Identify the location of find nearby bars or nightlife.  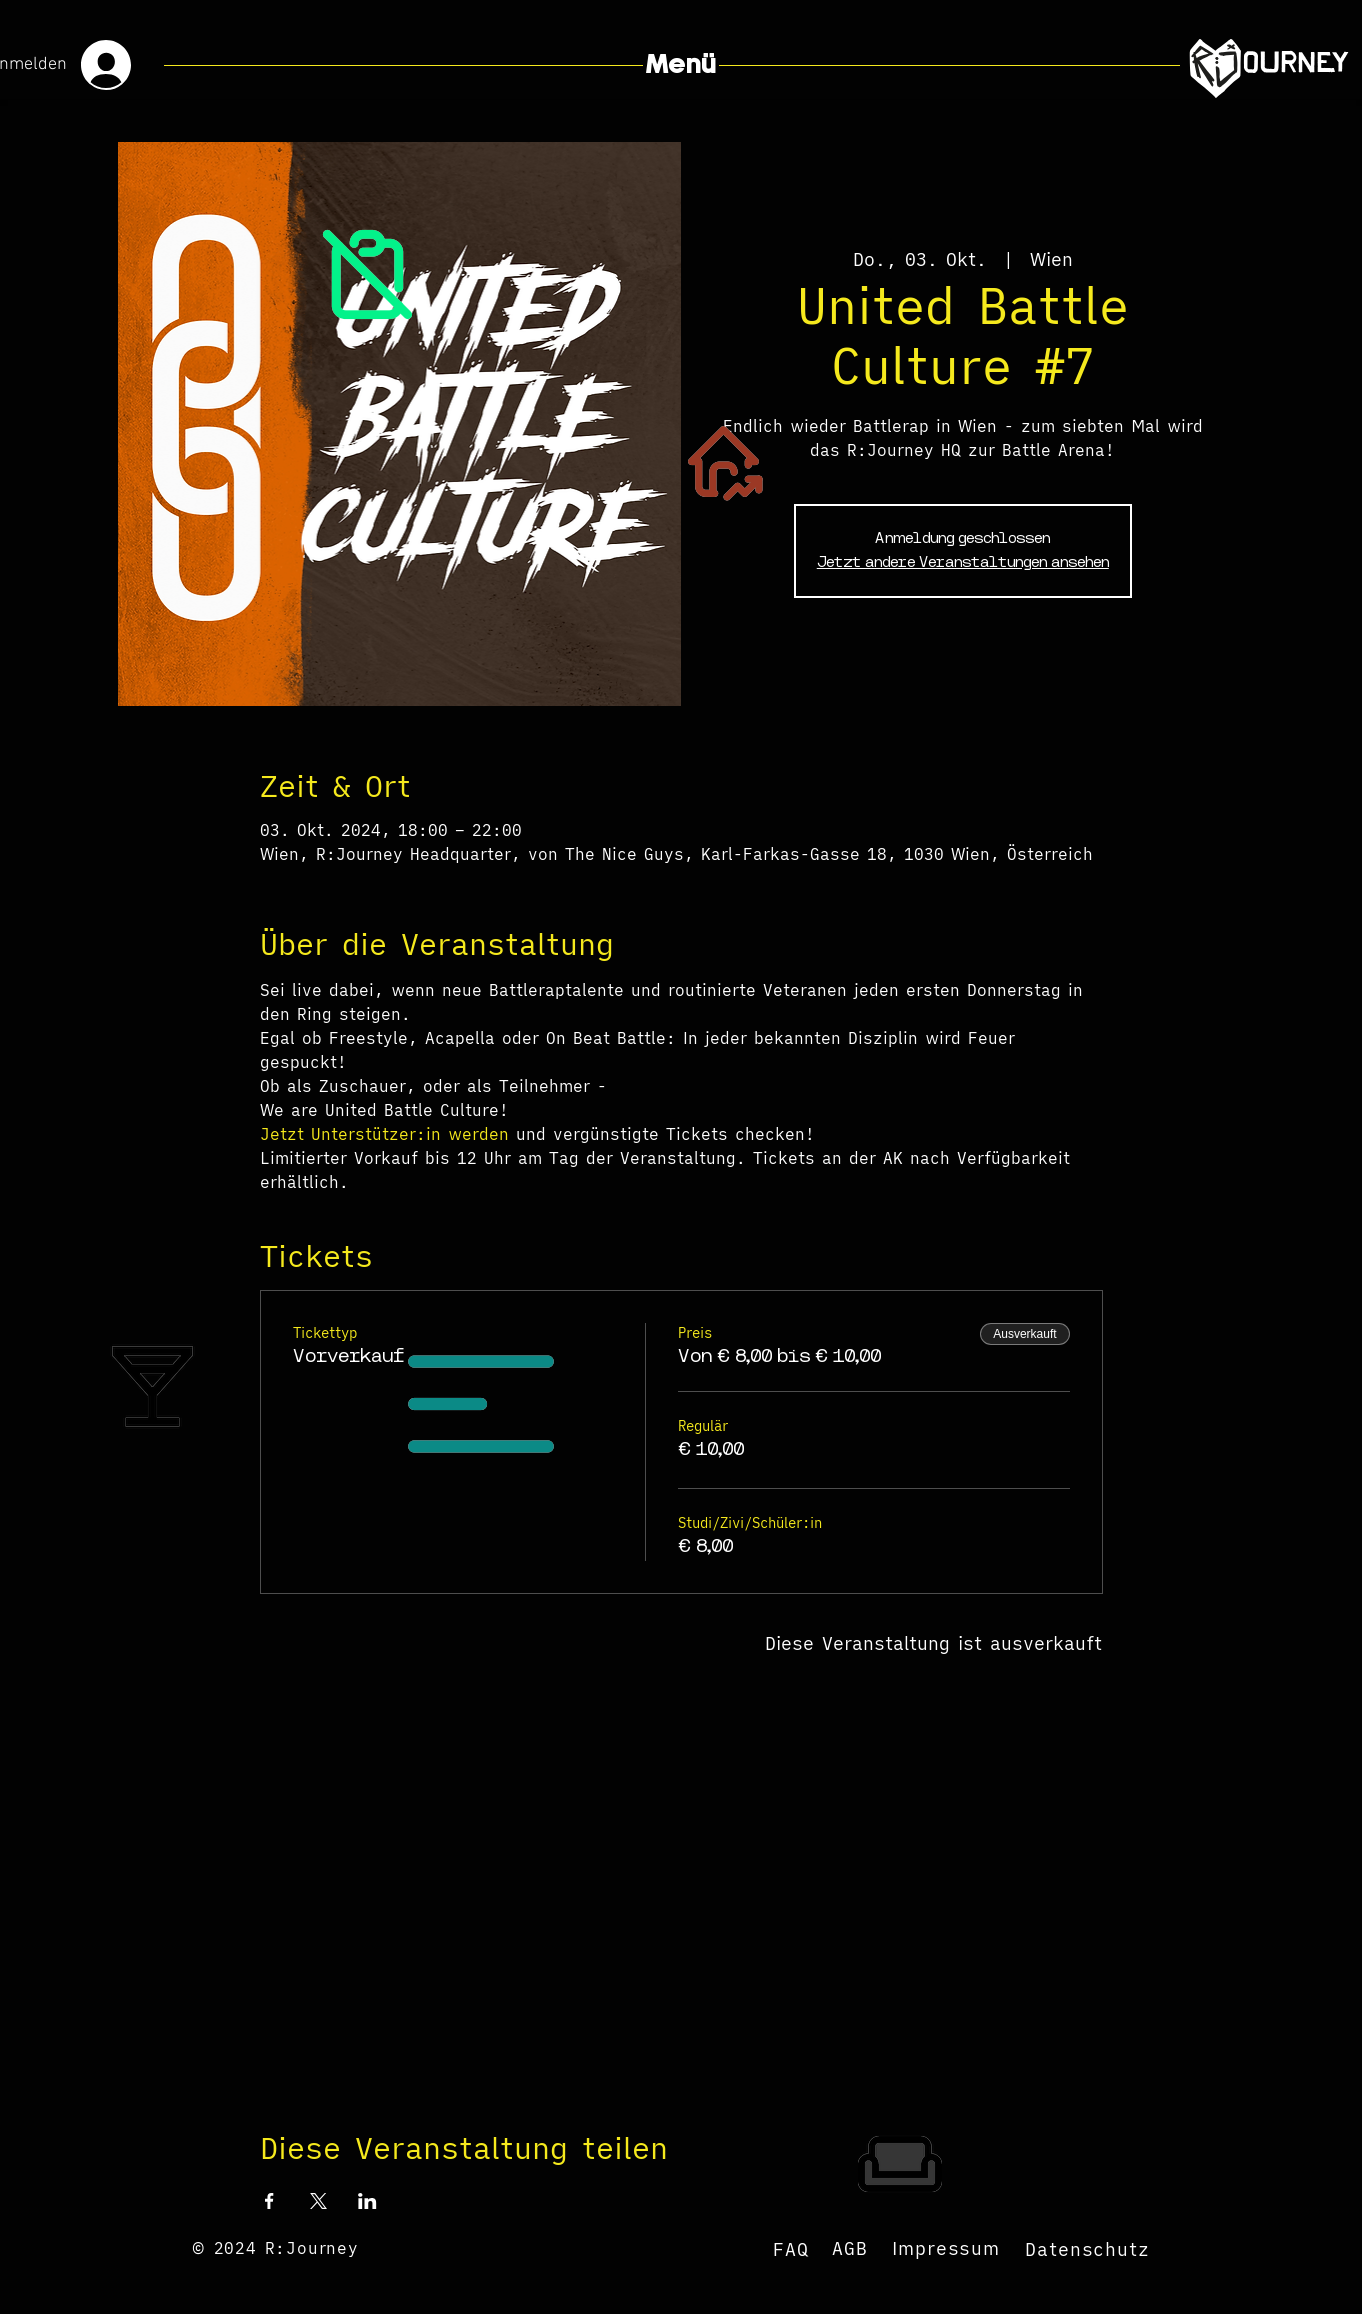
(152, 1386).